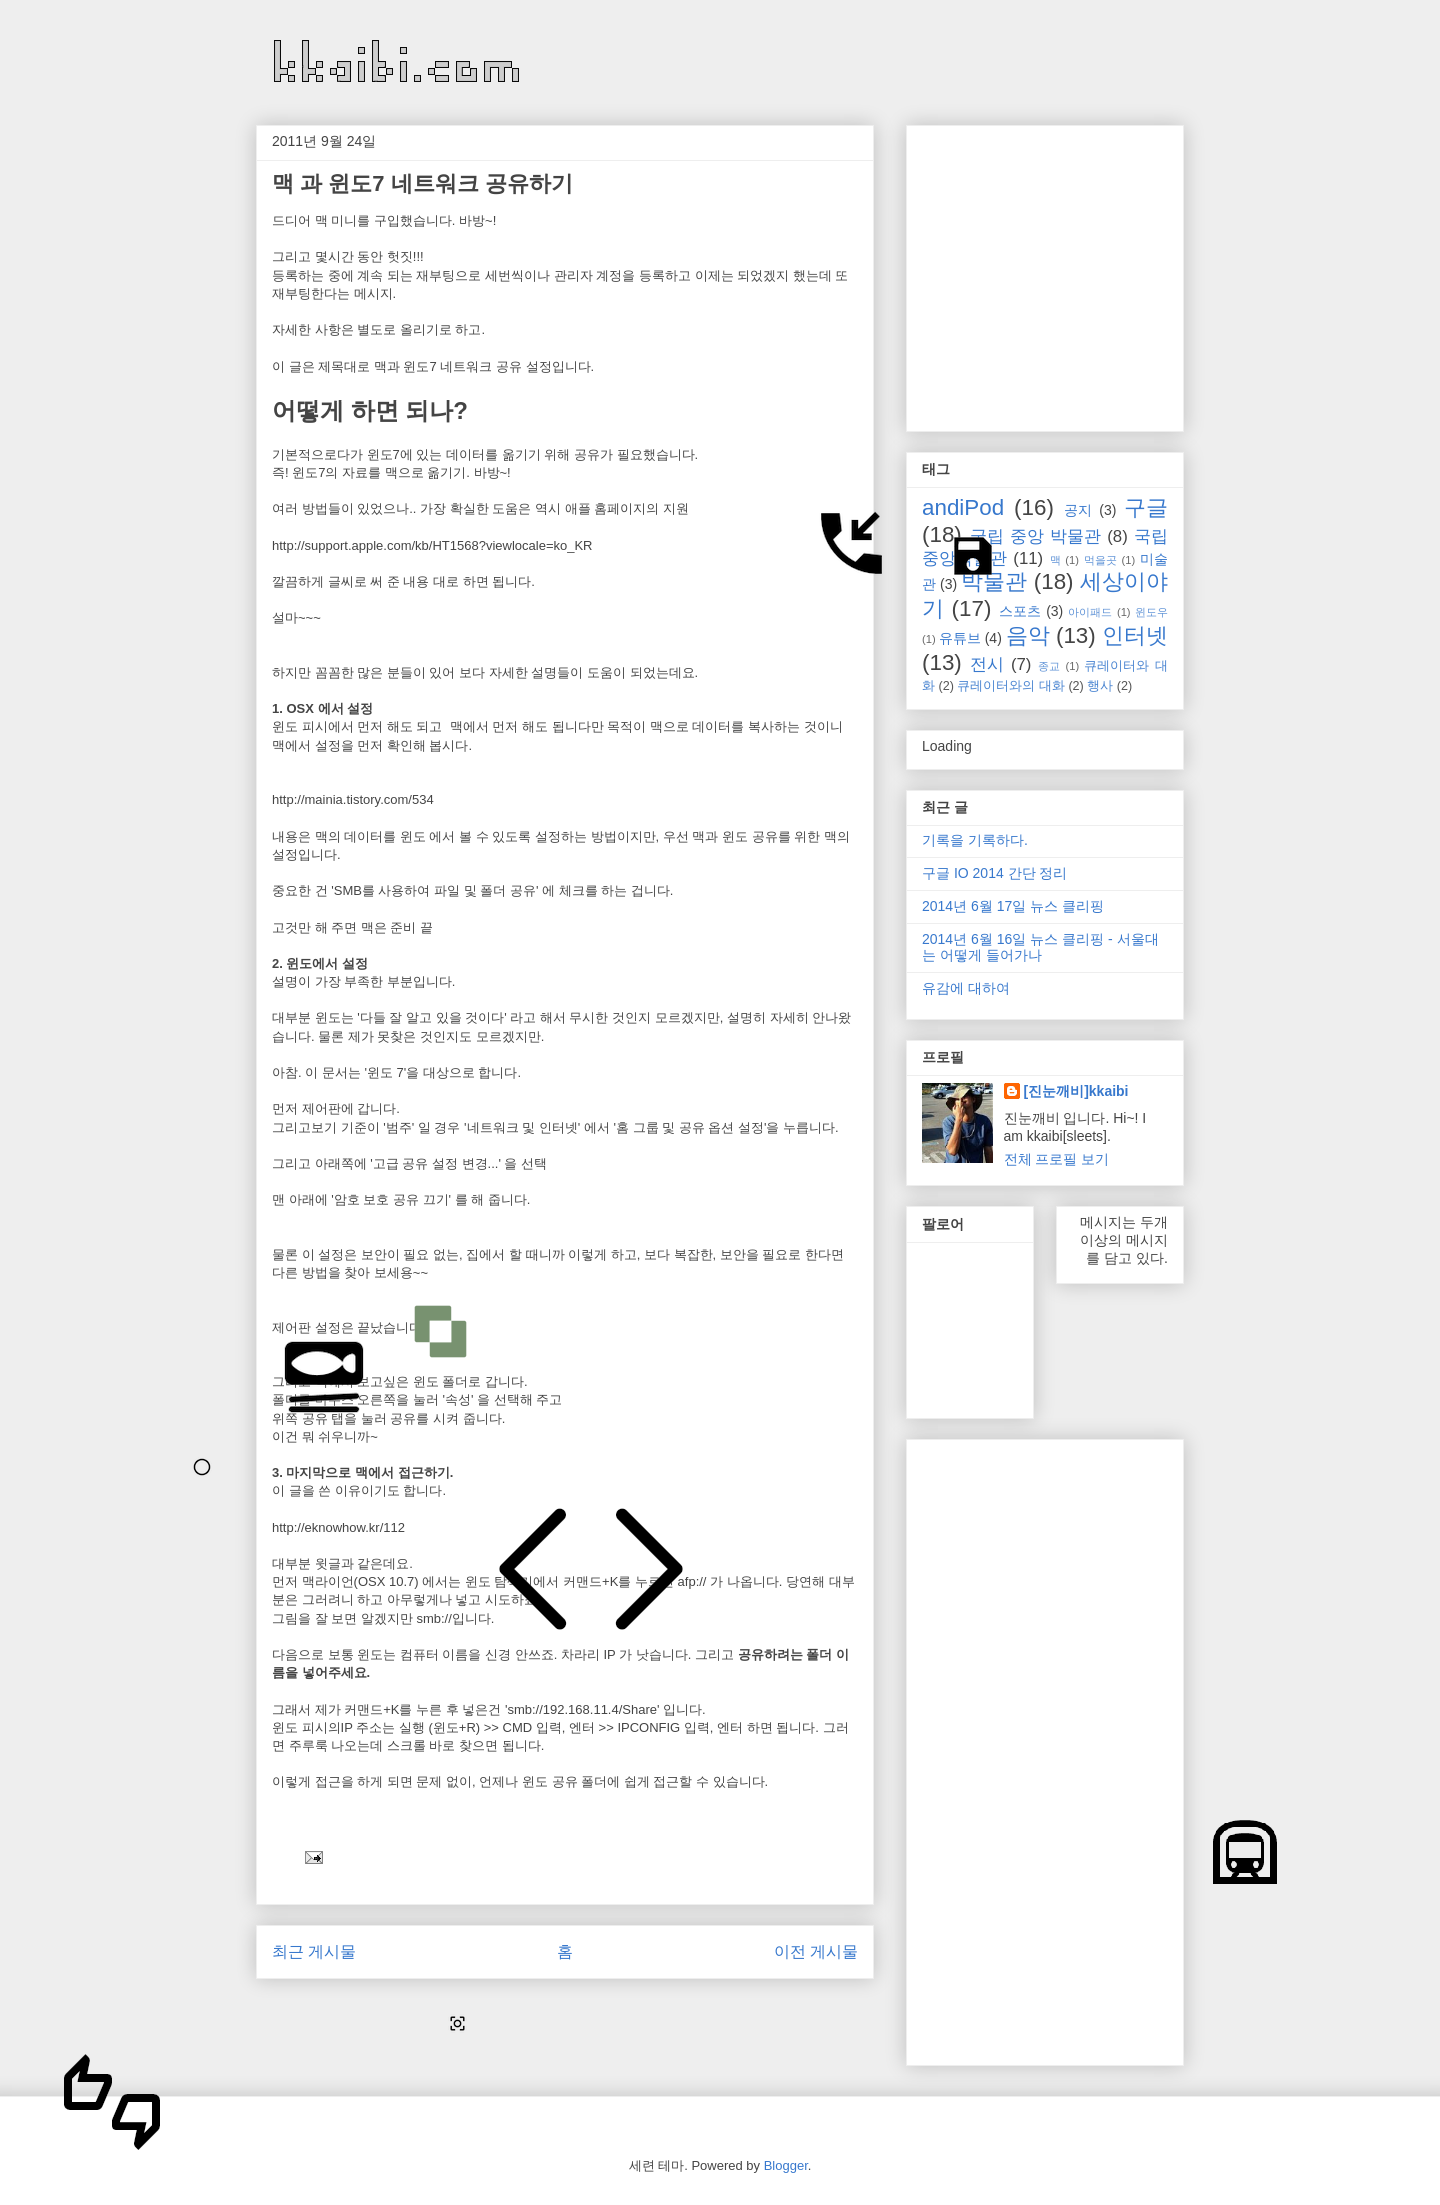  I want to click on indicates an incoming call was returned, so click(851, 543).